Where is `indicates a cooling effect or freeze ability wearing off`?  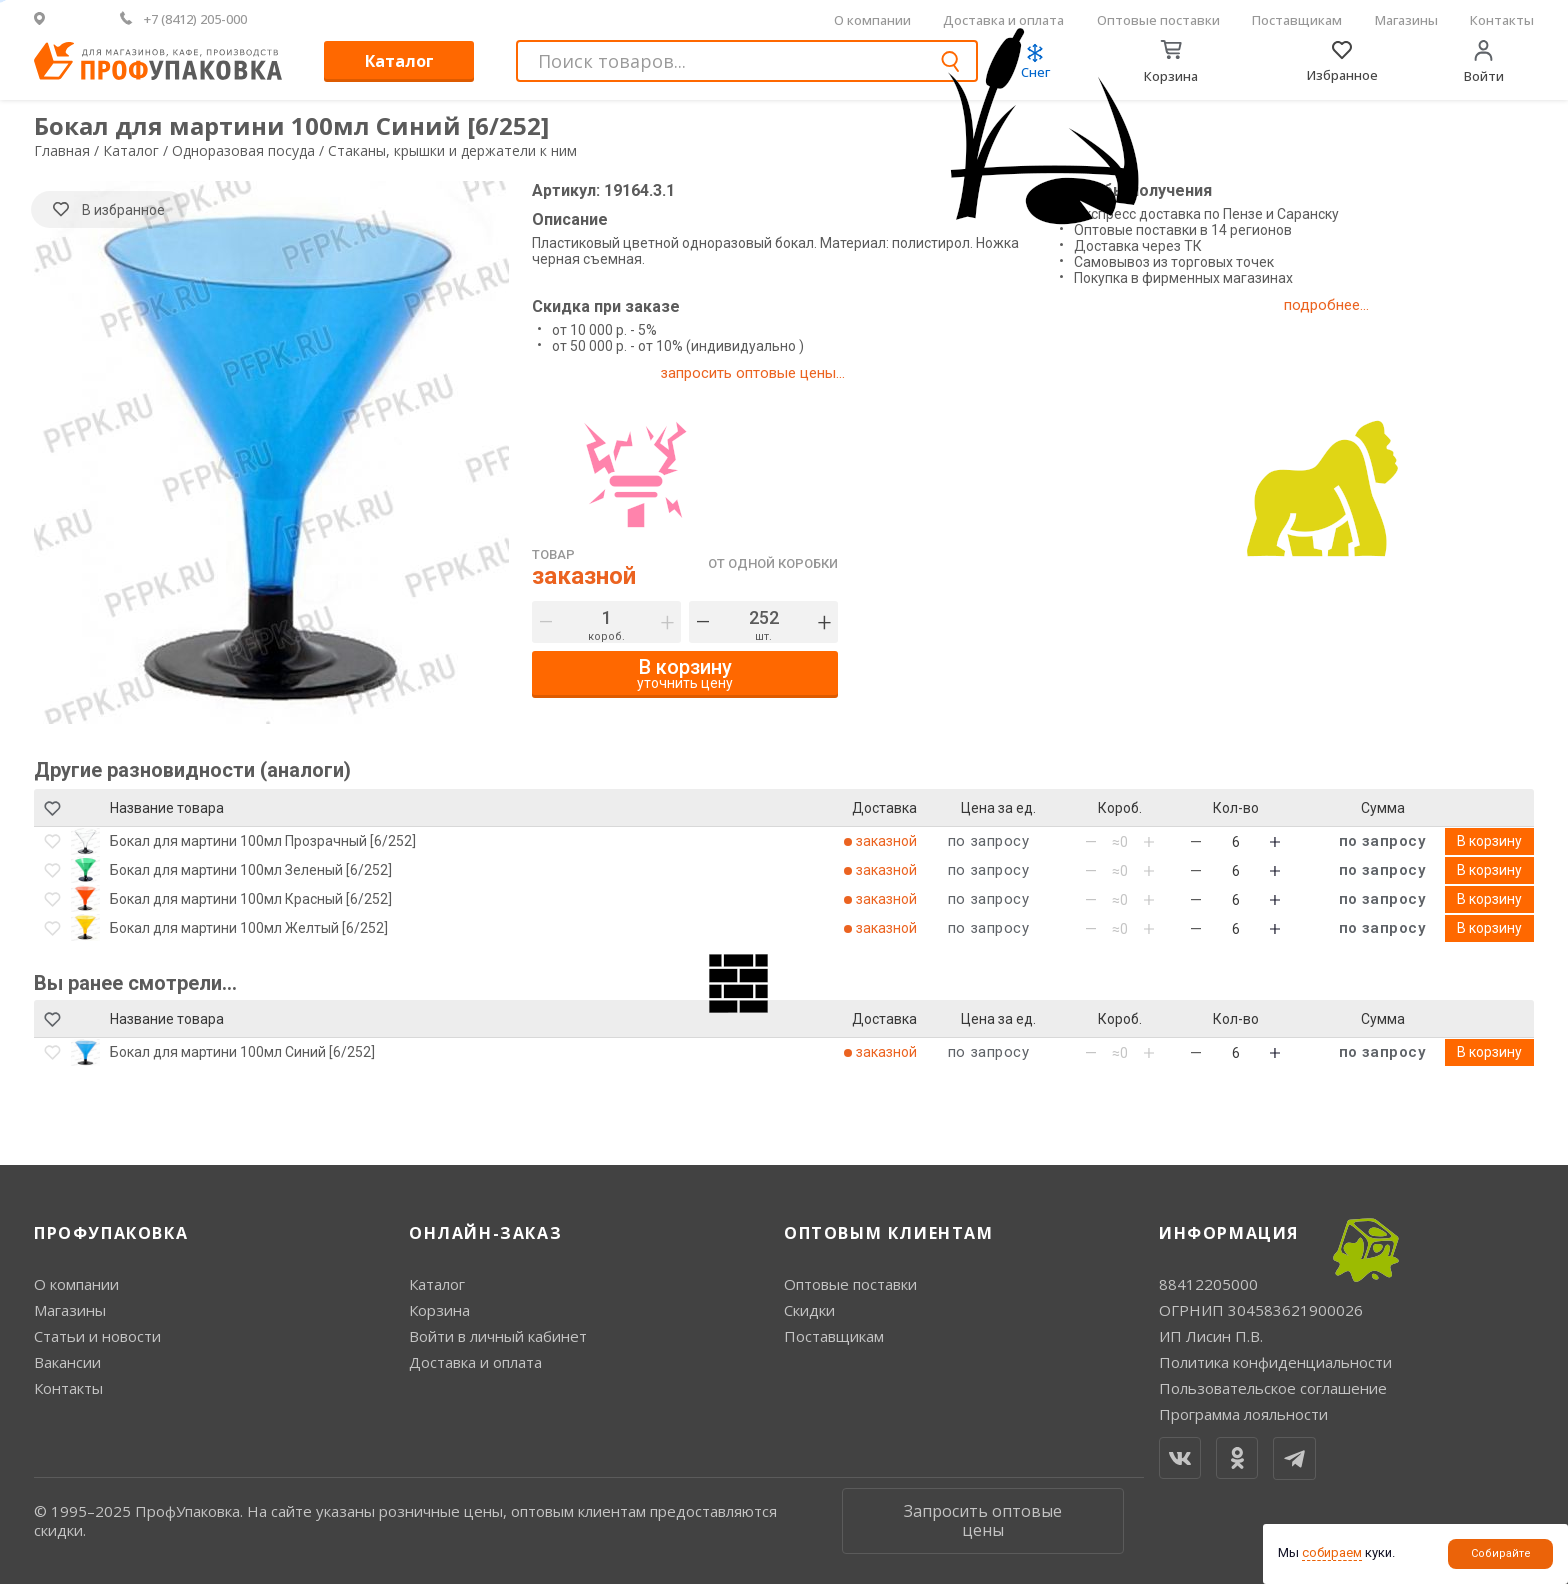 indicates a cooling effect or freeze ability wearing off is located at coordinates (1366, 1249).